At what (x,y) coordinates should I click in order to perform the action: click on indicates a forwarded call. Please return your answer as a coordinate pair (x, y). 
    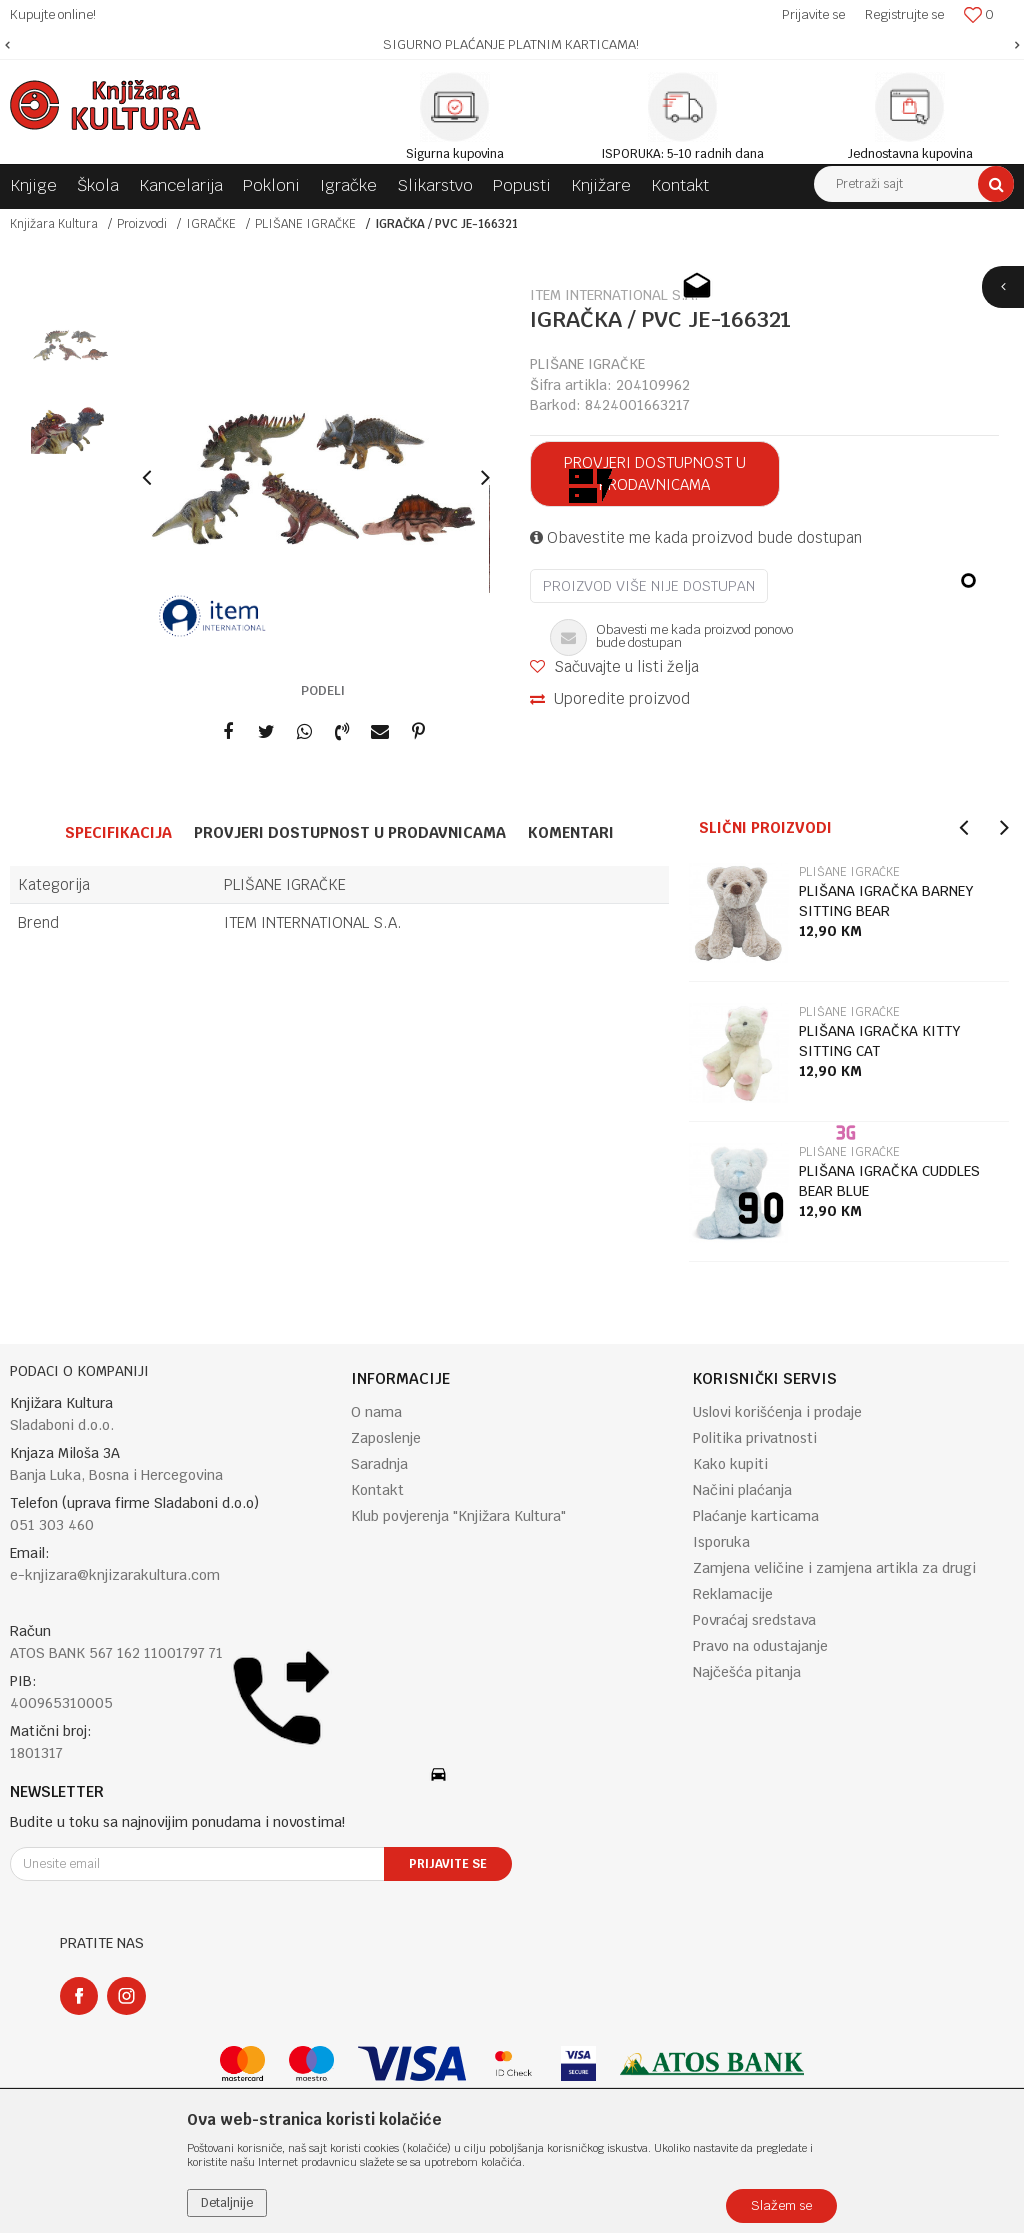
    Looking at the image, I should click on (277, 1701).